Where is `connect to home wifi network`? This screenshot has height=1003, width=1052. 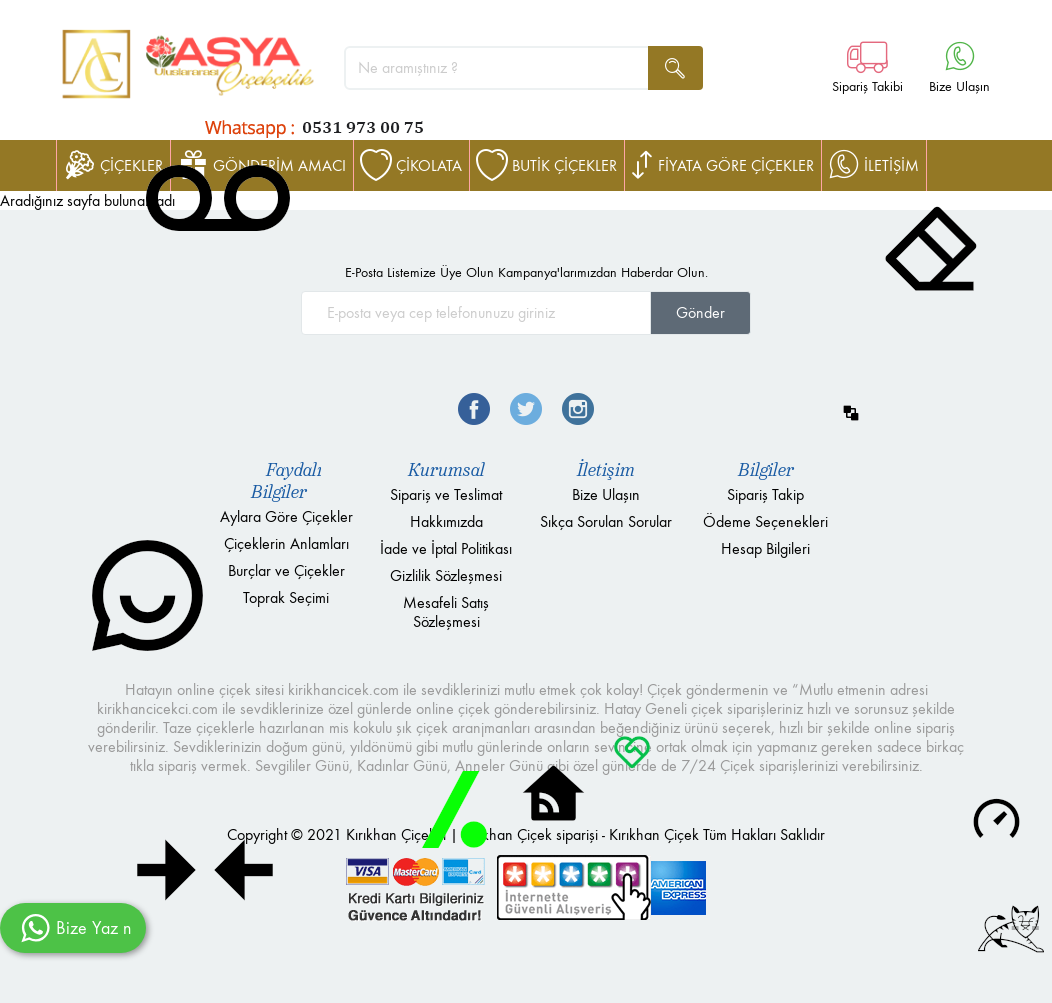 connect to home wifi network is located at coordinates (553, 795).